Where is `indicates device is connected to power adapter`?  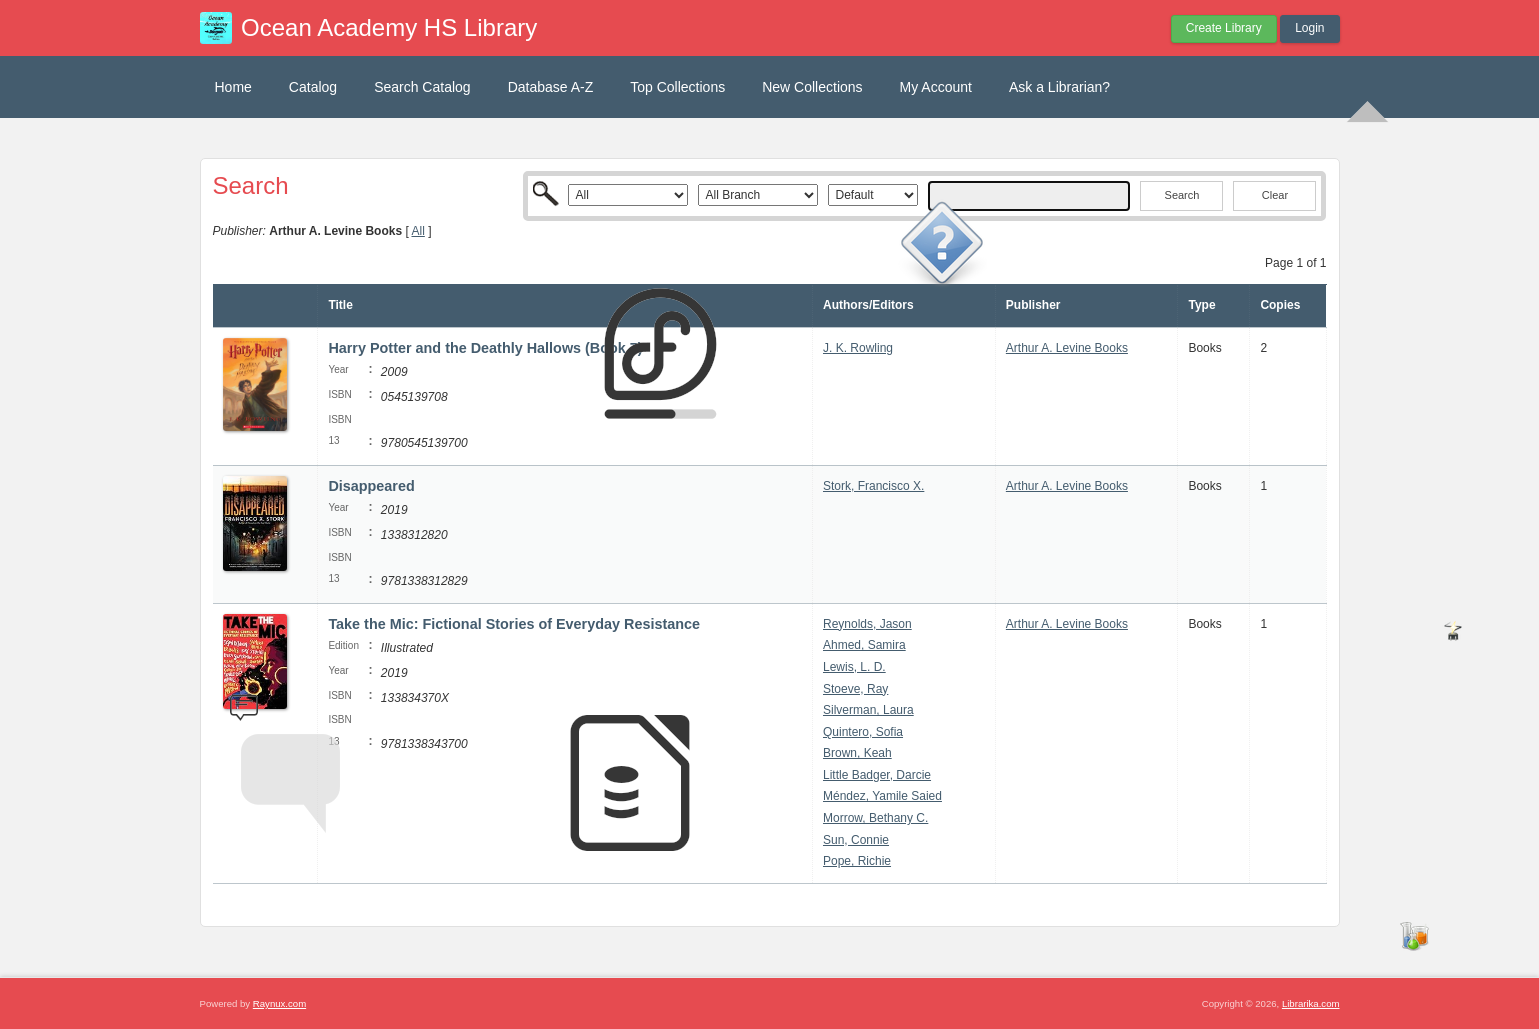 indicates device is connected to power adapter is located at coordinates (1452, 630).